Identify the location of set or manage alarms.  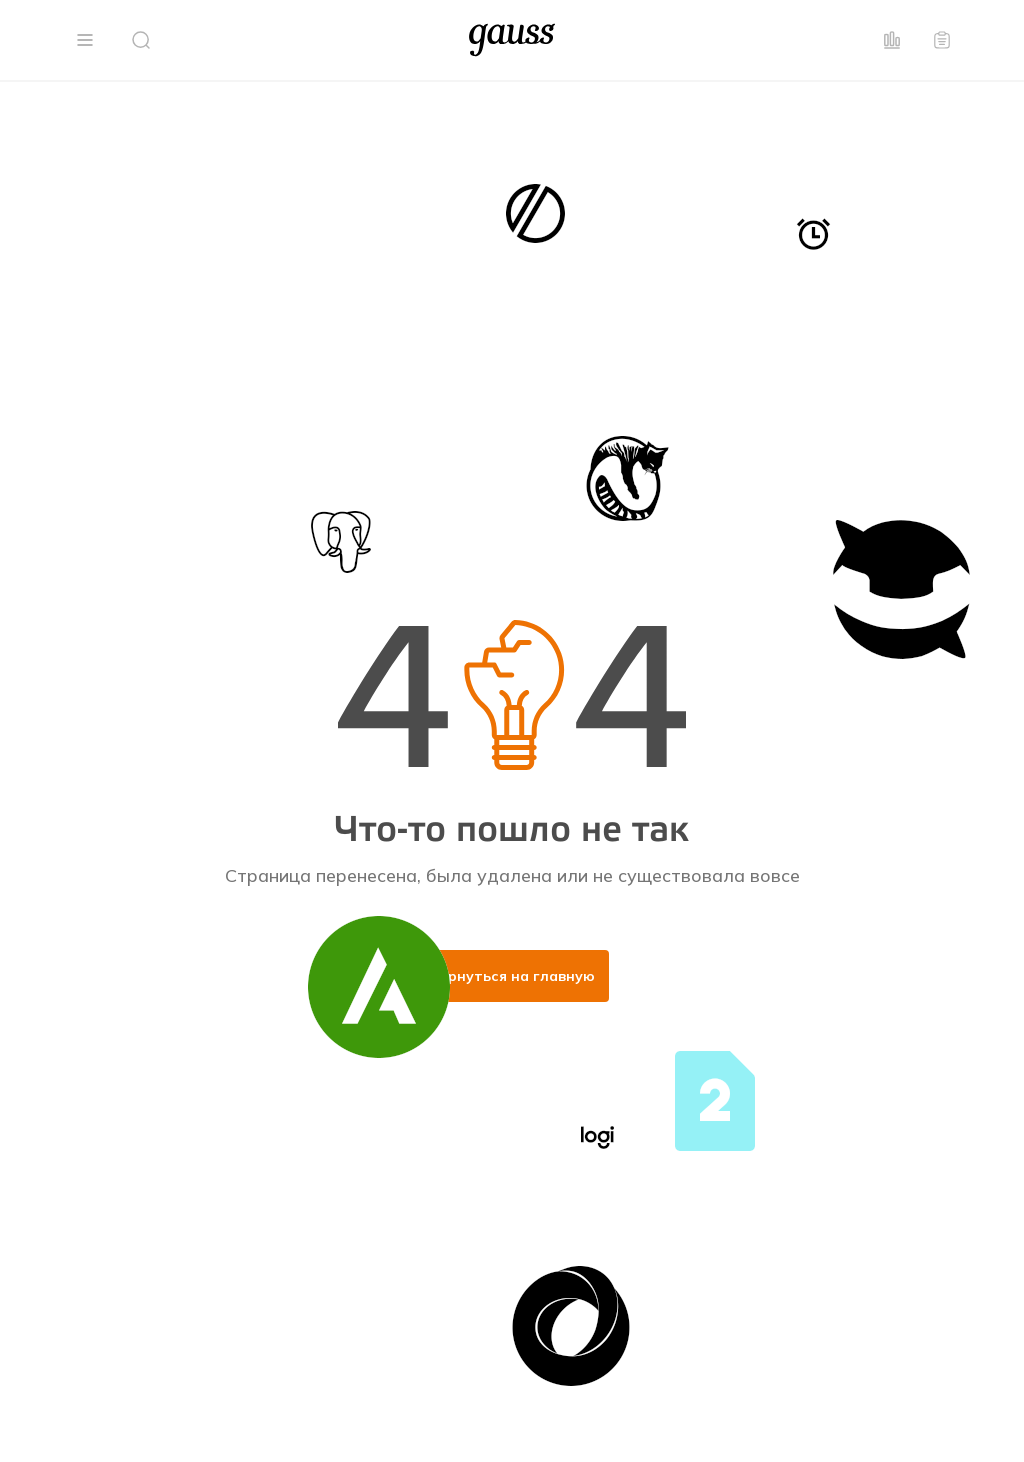
(813, 233).